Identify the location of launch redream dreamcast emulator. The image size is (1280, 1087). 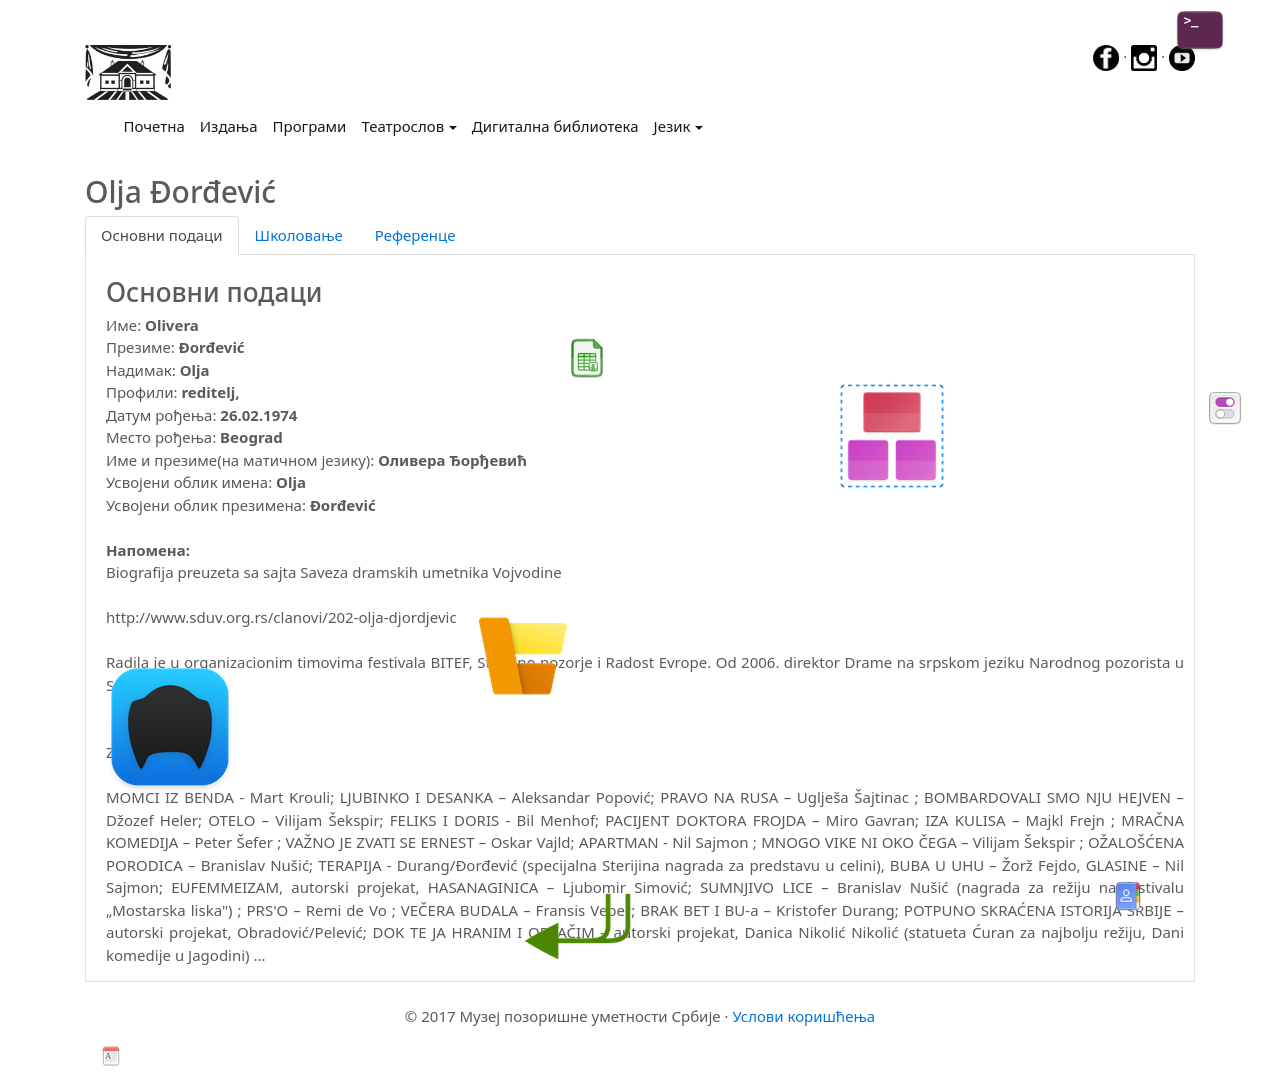
(170, 727).